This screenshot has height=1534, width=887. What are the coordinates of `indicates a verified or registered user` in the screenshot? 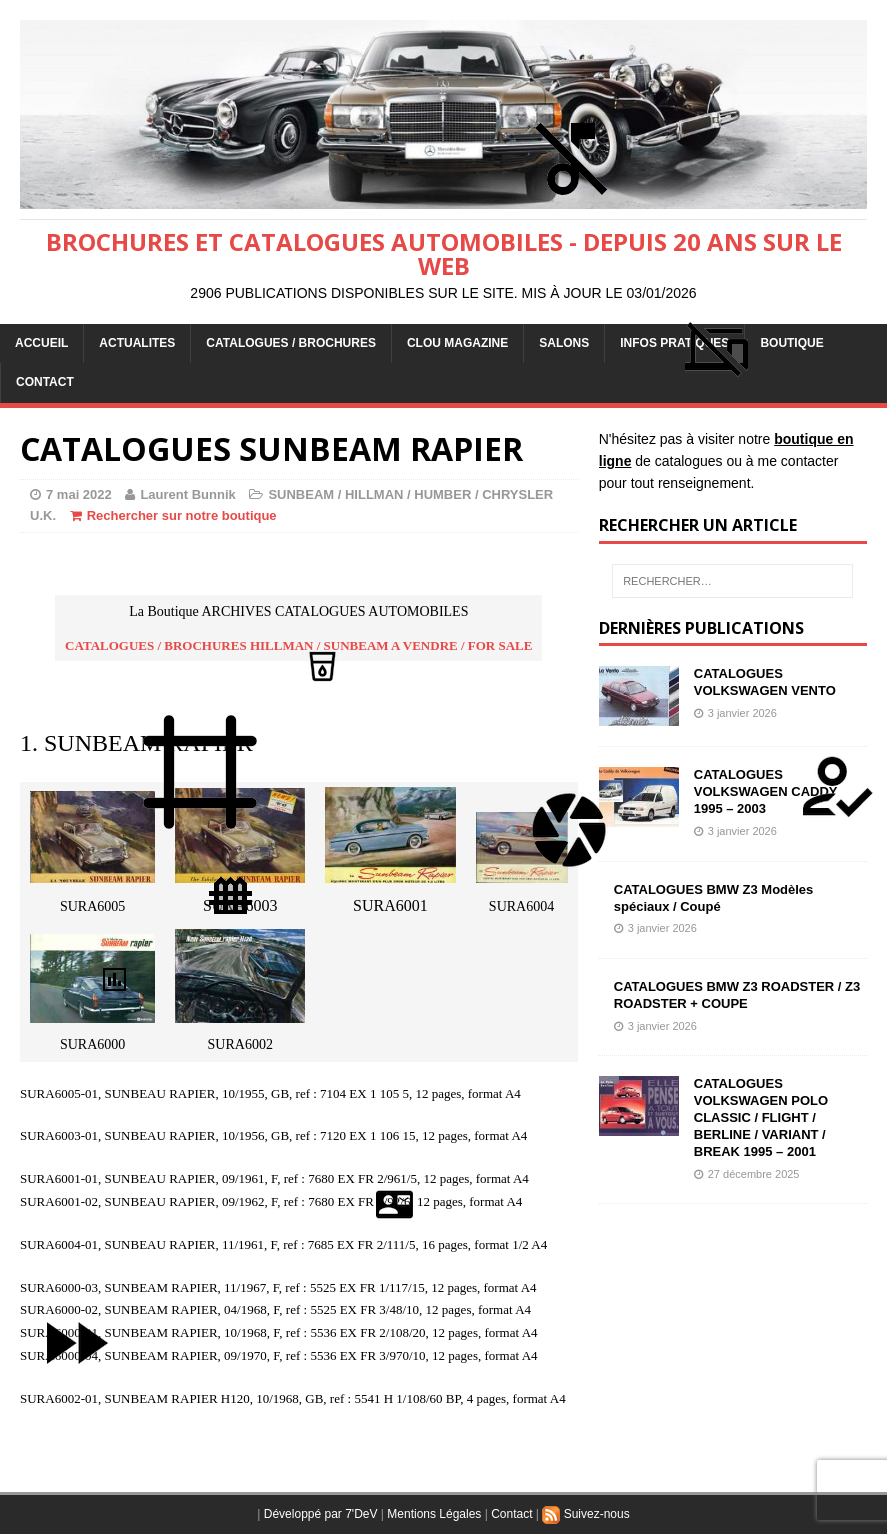 It's located at (836, 786).